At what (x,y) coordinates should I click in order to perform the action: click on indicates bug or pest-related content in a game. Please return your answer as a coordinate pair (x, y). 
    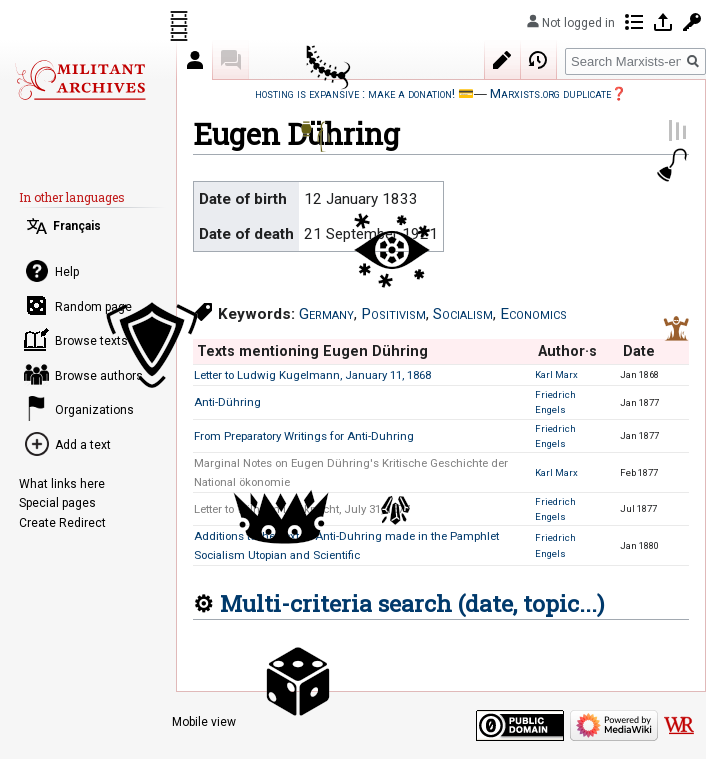
    Looking at the image, I should click on (328, 67).